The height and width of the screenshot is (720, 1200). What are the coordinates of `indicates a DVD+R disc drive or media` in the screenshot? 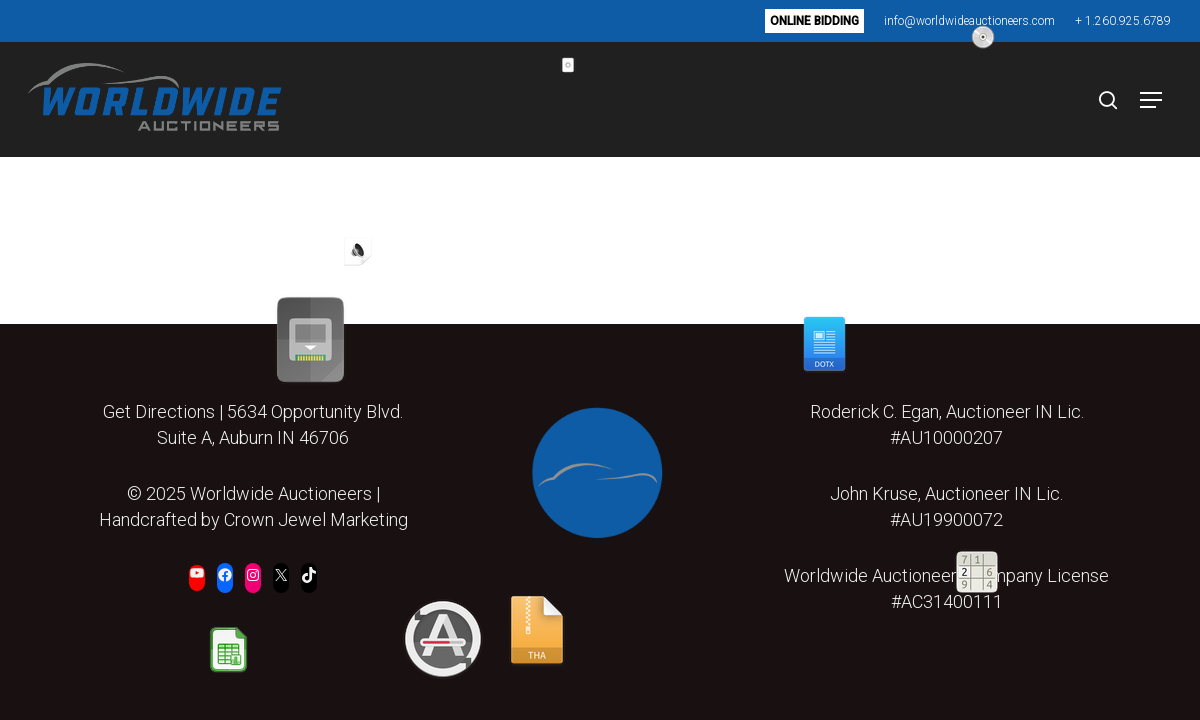 It's located at (983, 37).